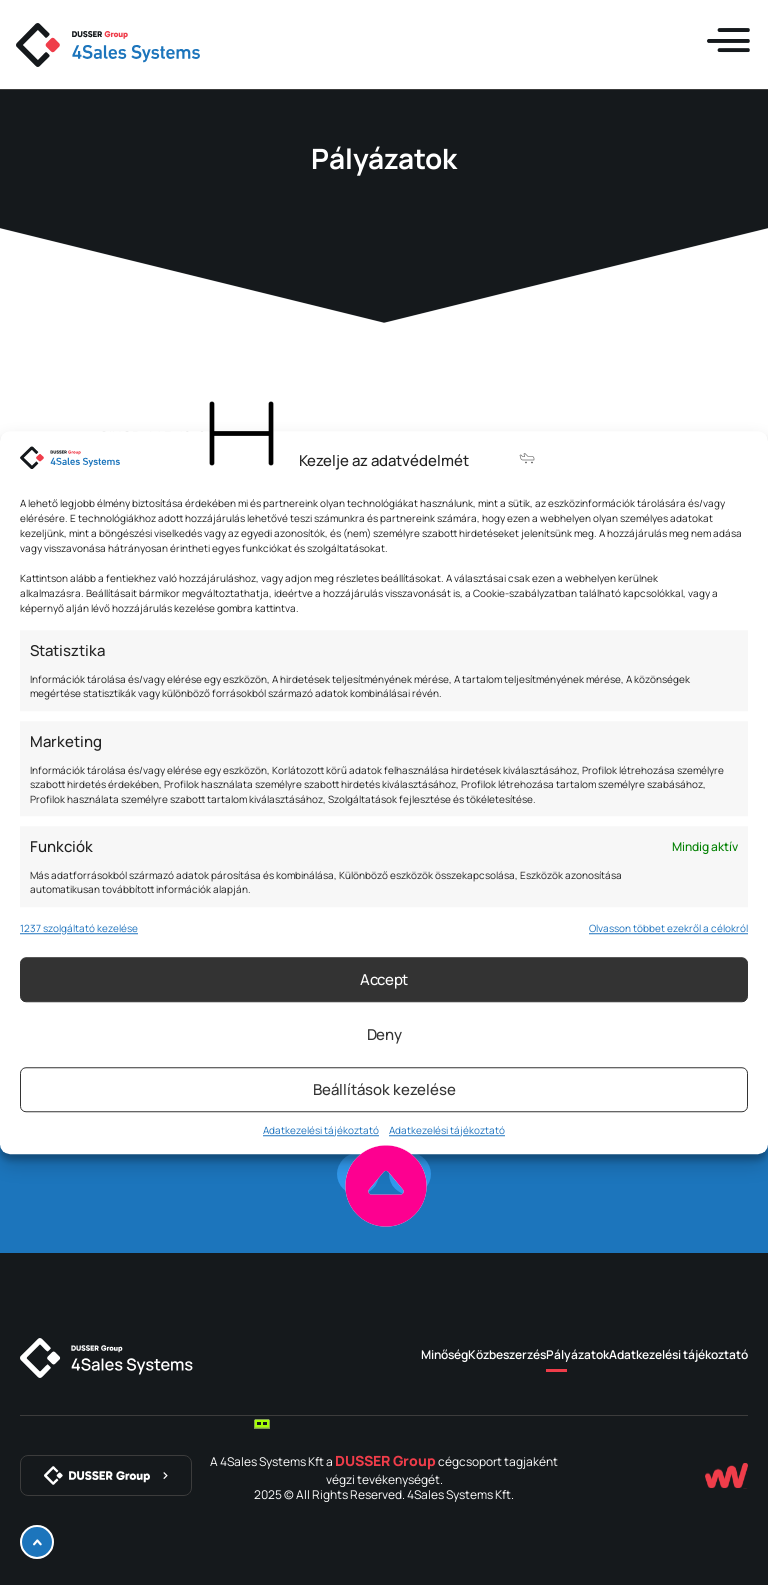 The image size is (768, 1585). I want to click on expand or collapse a section upward, so click(386, 1186).